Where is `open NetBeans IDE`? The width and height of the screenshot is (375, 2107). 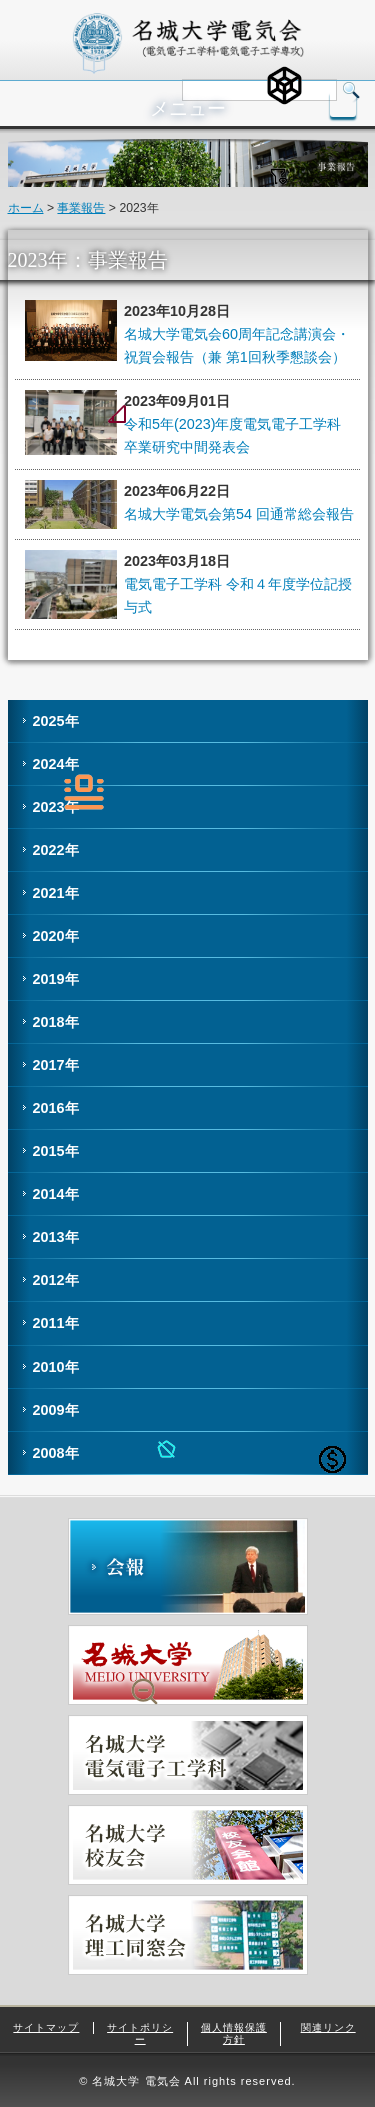 open NetBeans IDE is located at coordinates (284, 85).